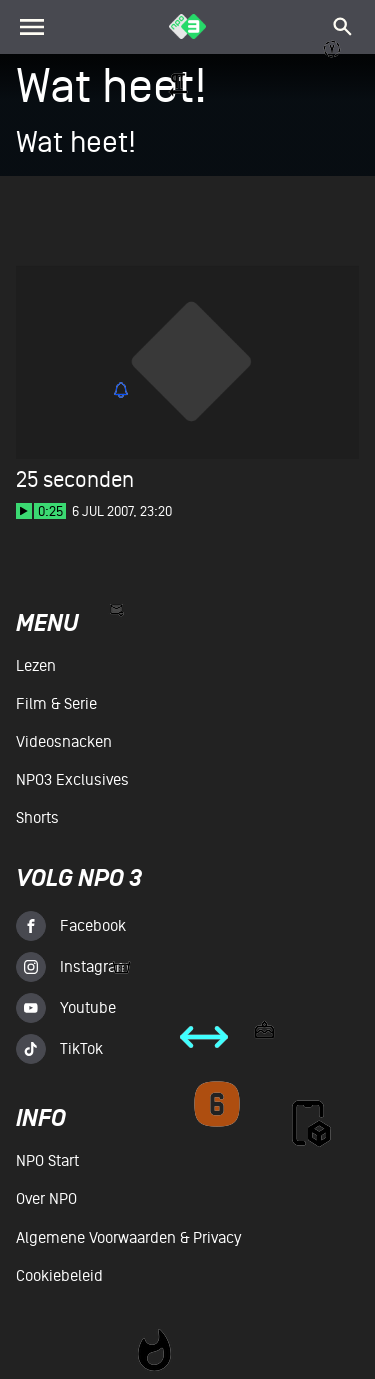 The image size is (375, 1379). I want to click on switch text direction to right-to-left, so click(178, 85).